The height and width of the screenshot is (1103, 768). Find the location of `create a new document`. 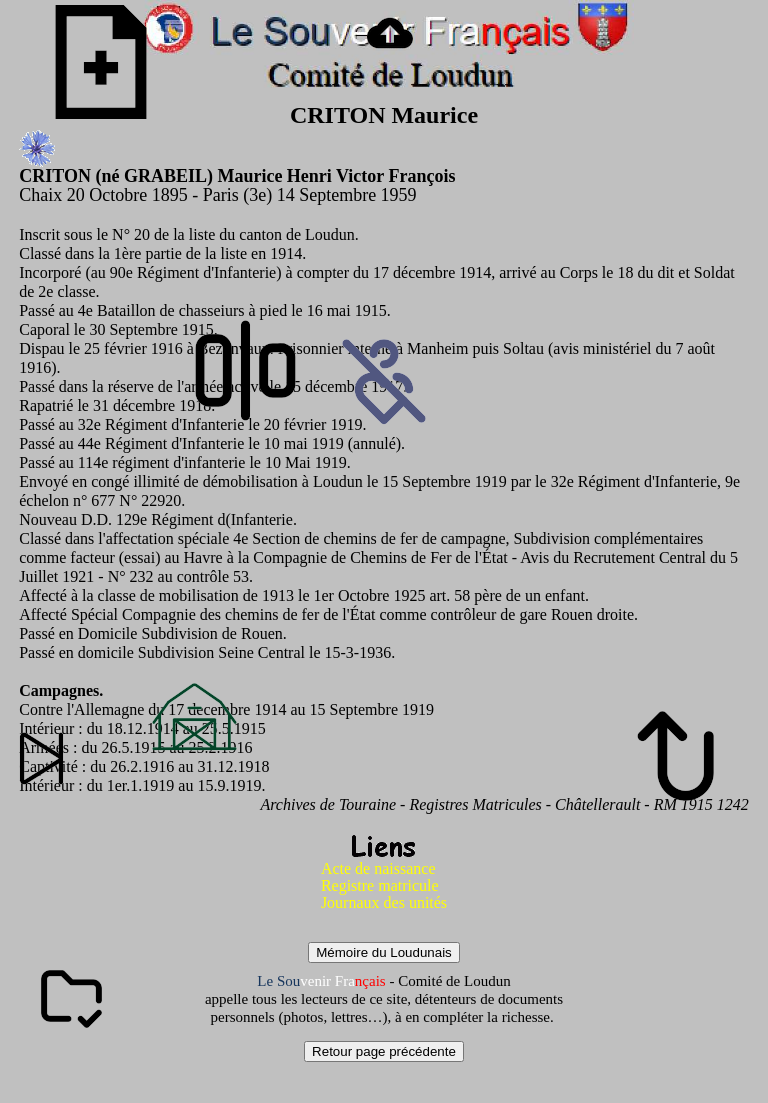

create a new document is located at coordinates (101, 62).